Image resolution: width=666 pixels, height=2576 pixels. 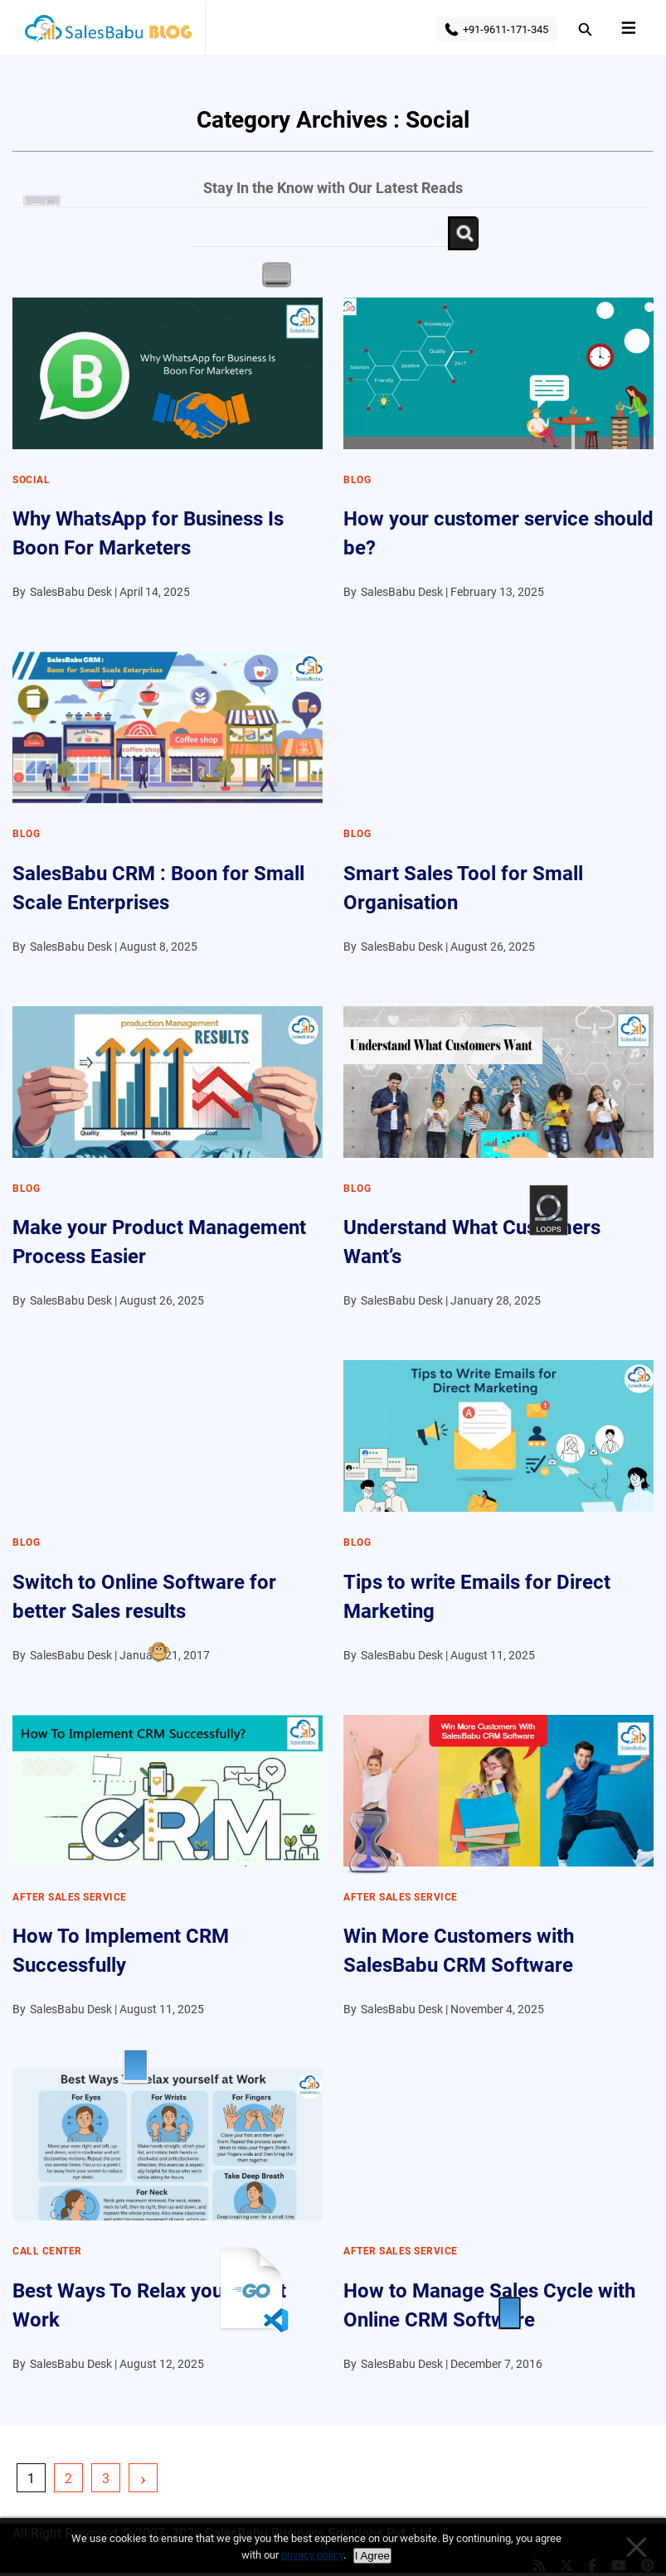 I want to click on access removable storage device, so click(x=276, y=274).